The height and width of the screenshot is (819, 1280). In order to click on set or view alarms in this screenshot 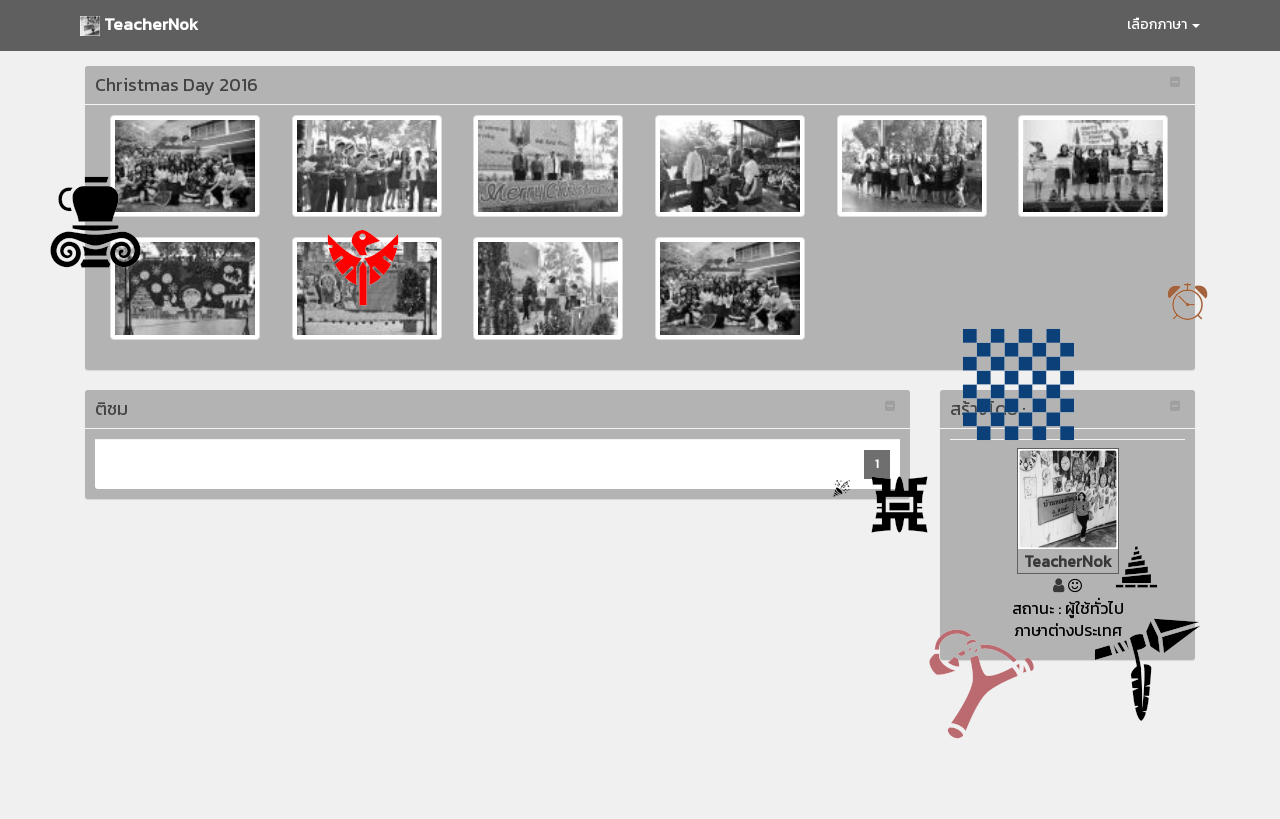, I will do `click(1187, 301)`.